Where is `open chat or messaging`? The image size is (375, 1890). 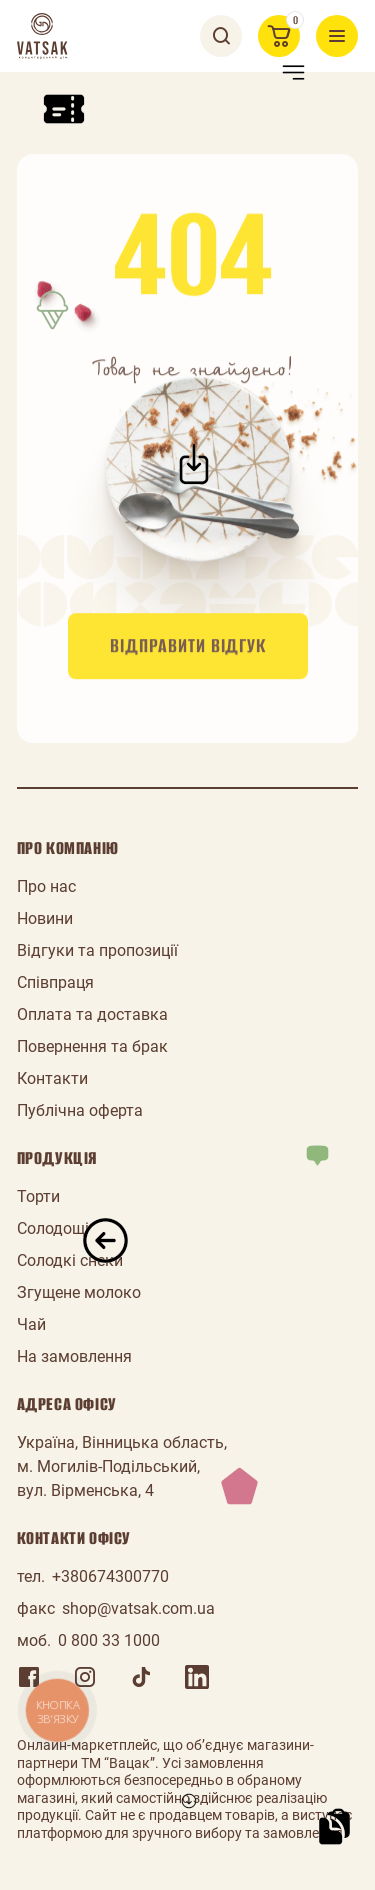
open chat or messaging is located at coordinates (317, 1155).